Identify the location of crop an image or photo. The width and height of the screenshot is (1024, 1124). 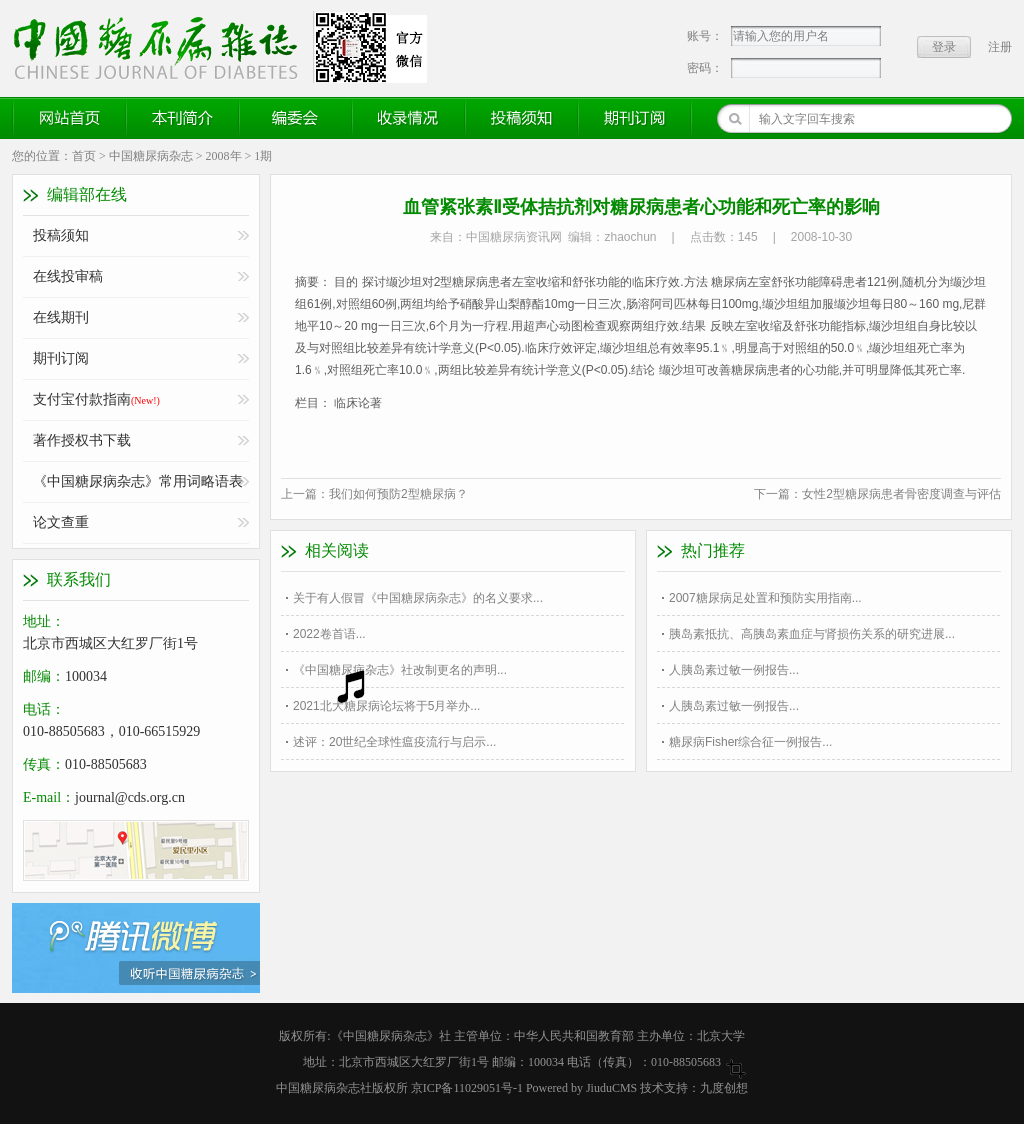
(736, 1069).